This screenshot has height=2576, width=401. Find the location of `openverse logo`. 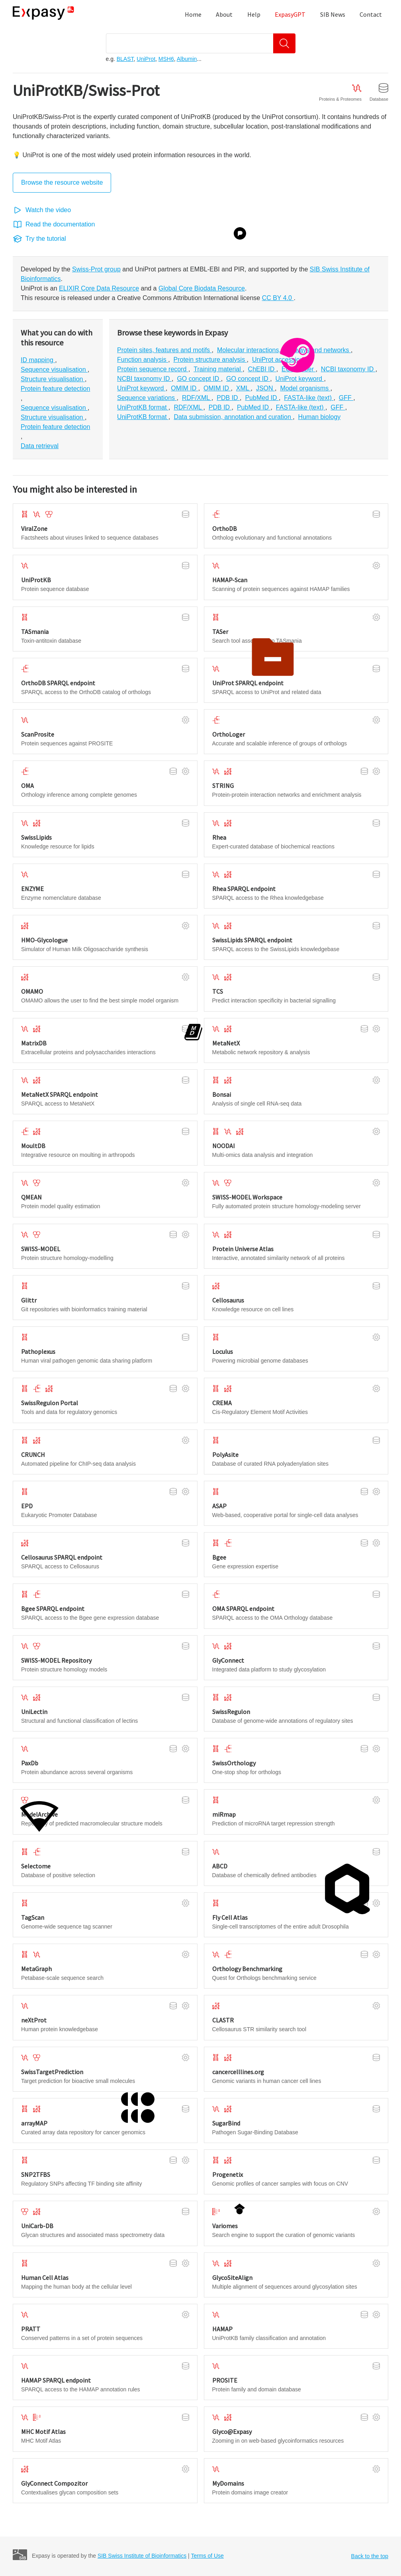

openverse logo is located at coordinates (138, 2108).